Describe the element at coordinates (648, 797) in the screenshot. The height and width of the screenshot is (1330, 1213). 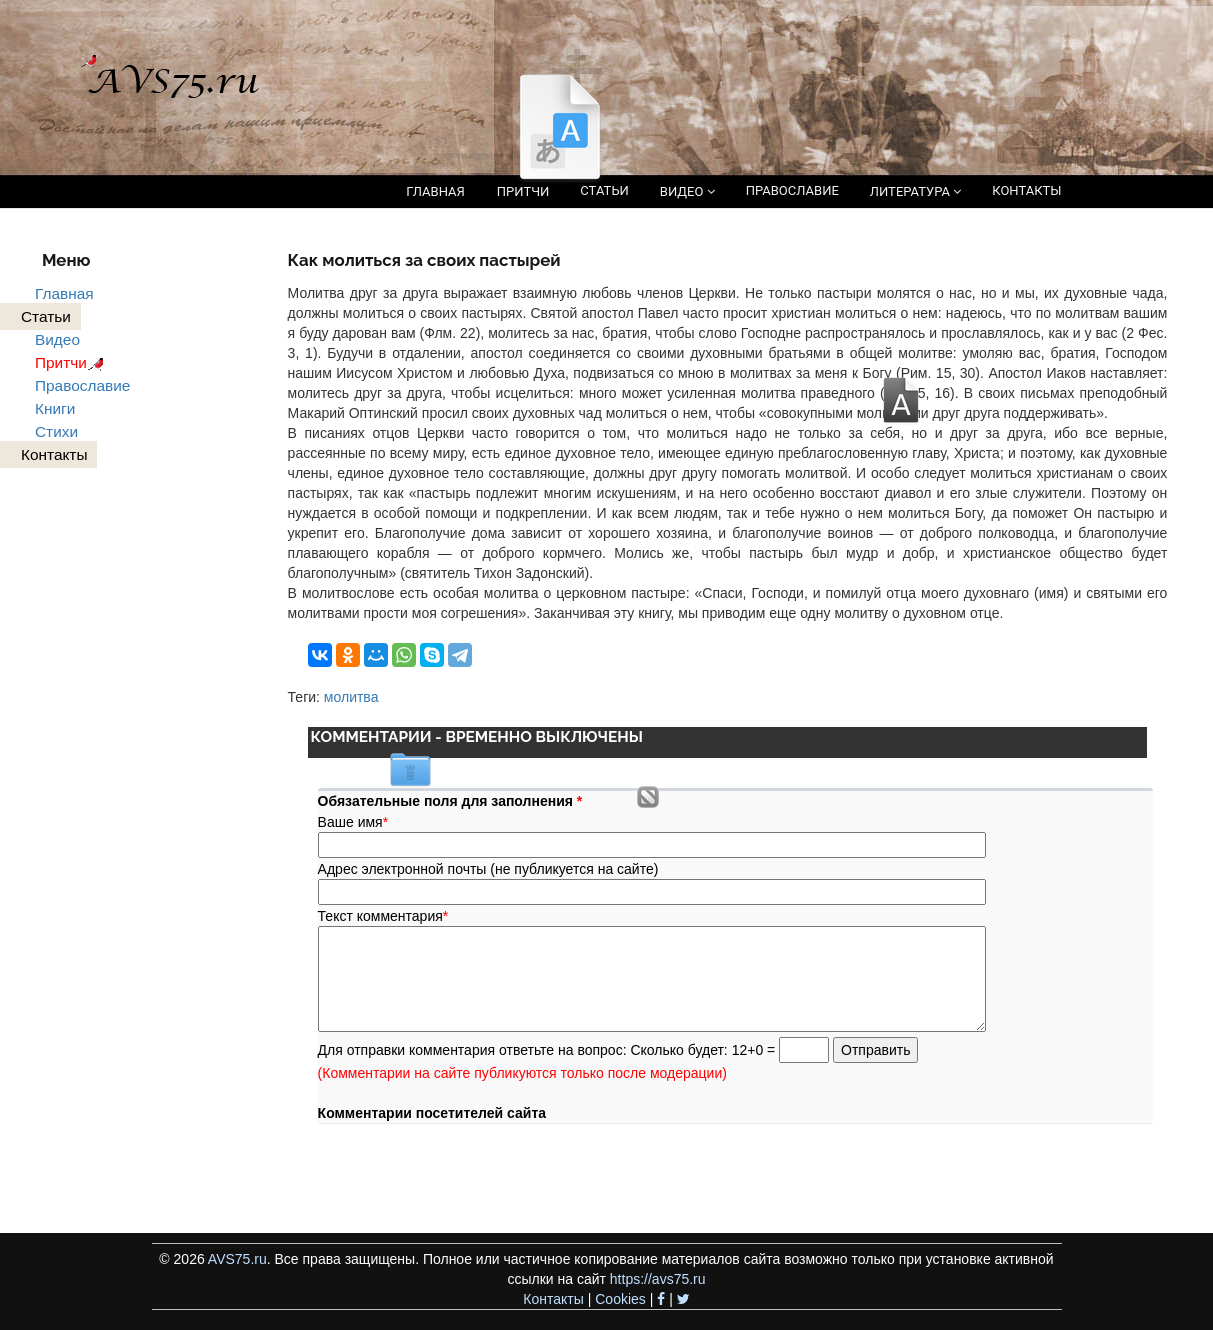
I see `open the apple news app` at that location.